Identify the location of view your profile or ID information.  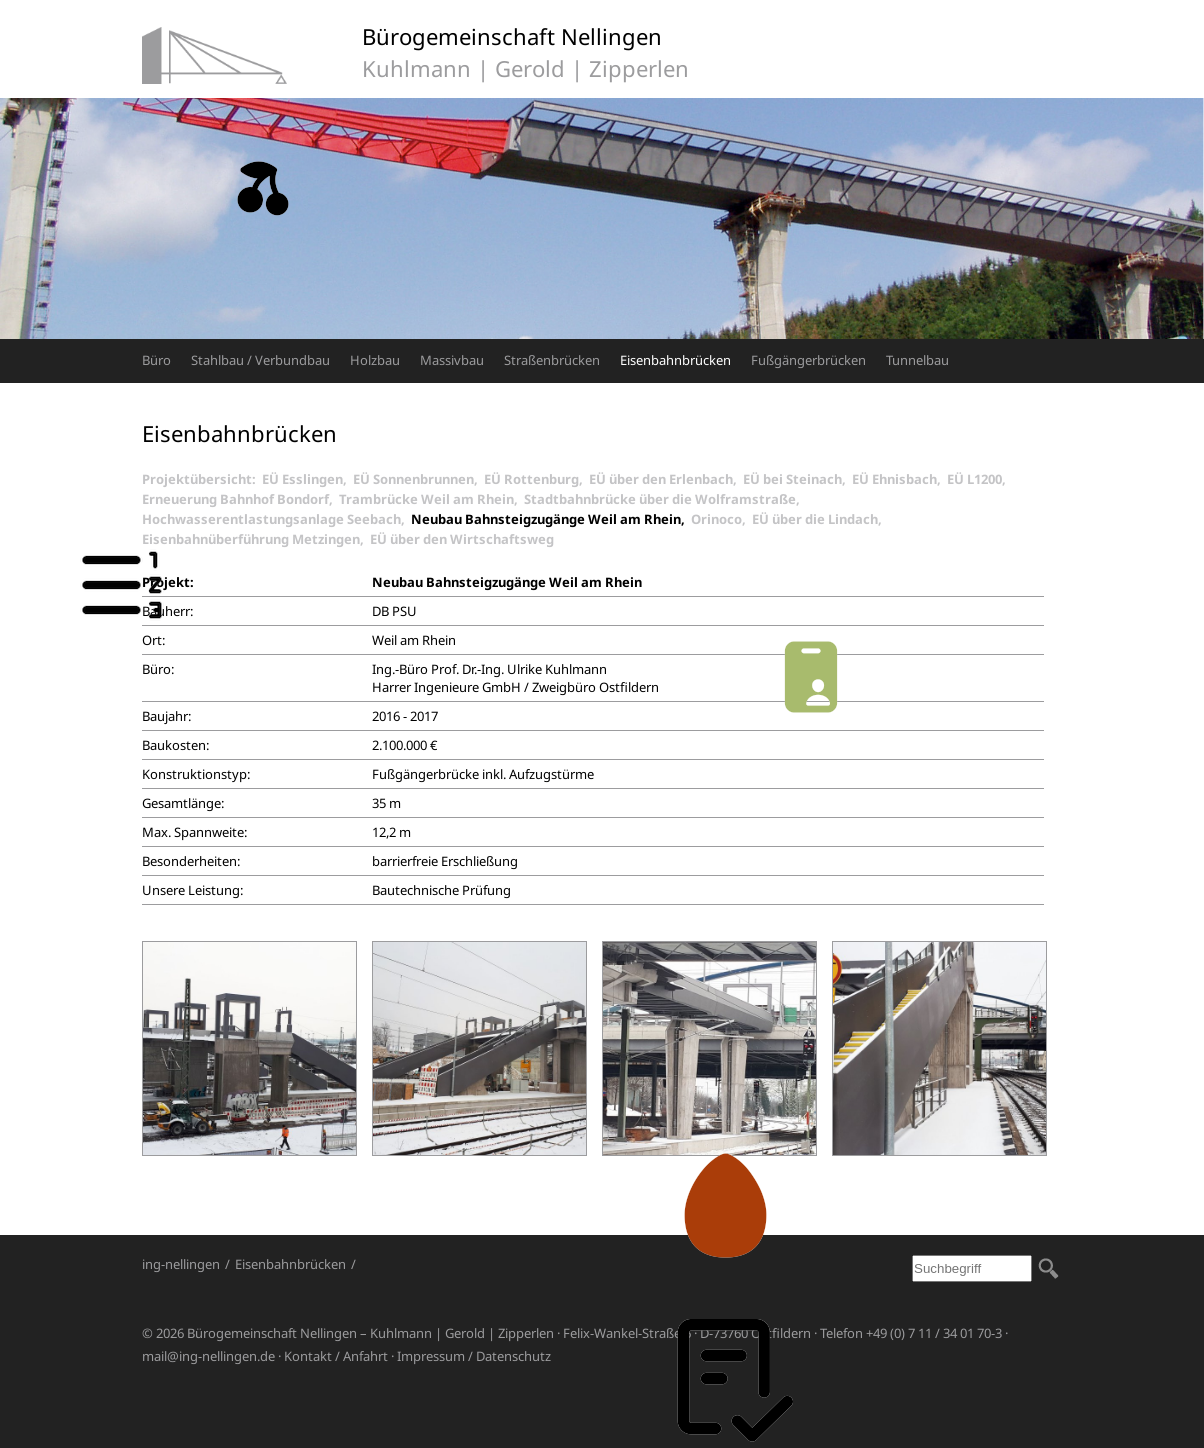
(811, 677).